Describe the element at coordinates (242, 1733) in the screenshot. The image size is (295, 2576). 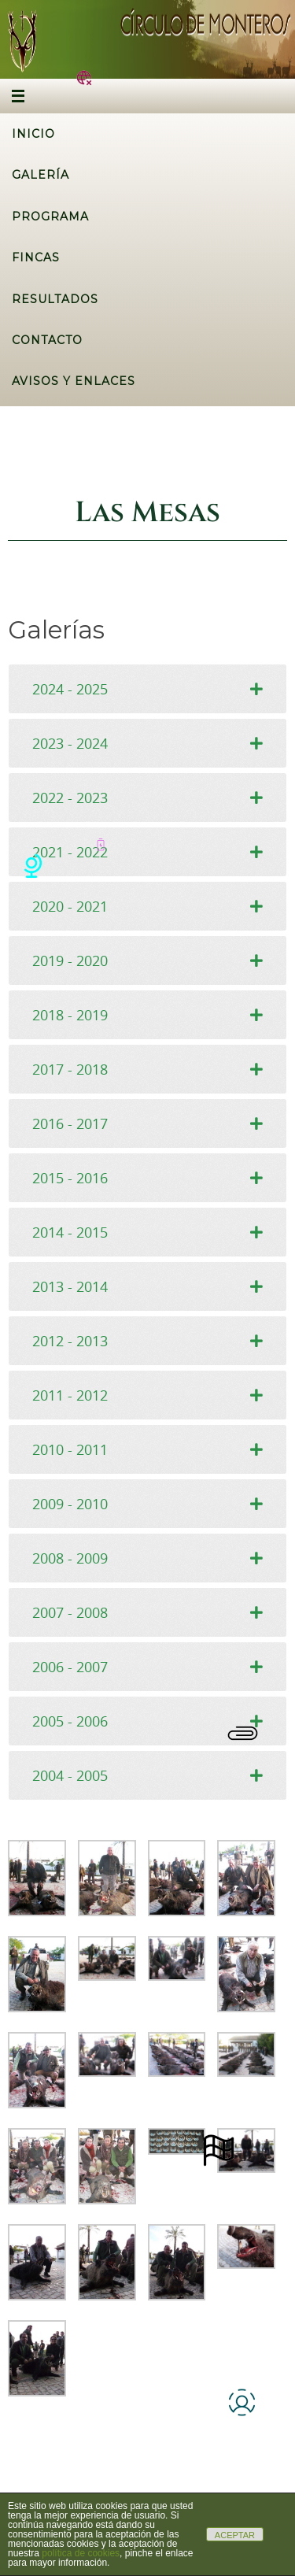
I see `attach a file to your message` at that location.